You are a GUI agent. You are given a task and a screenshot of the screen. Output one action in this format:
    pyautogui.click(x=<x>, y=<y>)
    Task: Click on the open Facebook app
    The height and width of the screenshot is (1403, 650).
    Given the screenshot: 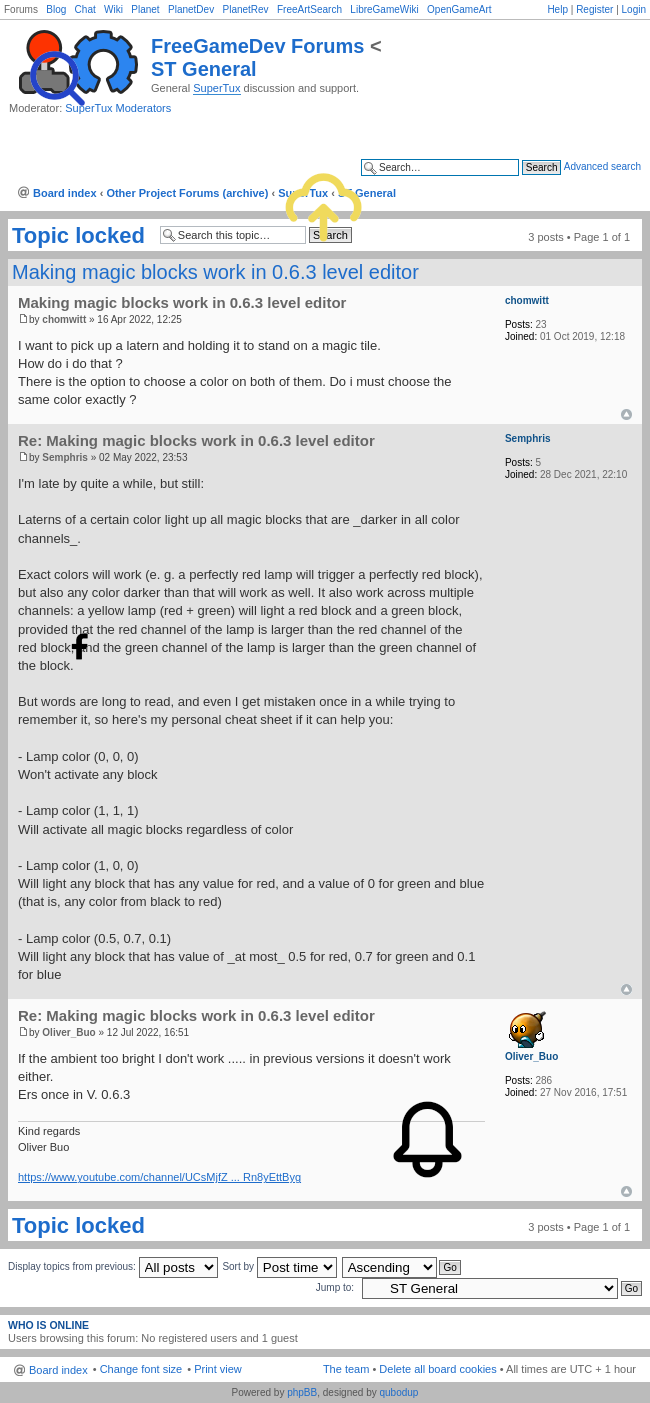 What is the action you would take?
    pyautogui.click(x=80, y=646)
    